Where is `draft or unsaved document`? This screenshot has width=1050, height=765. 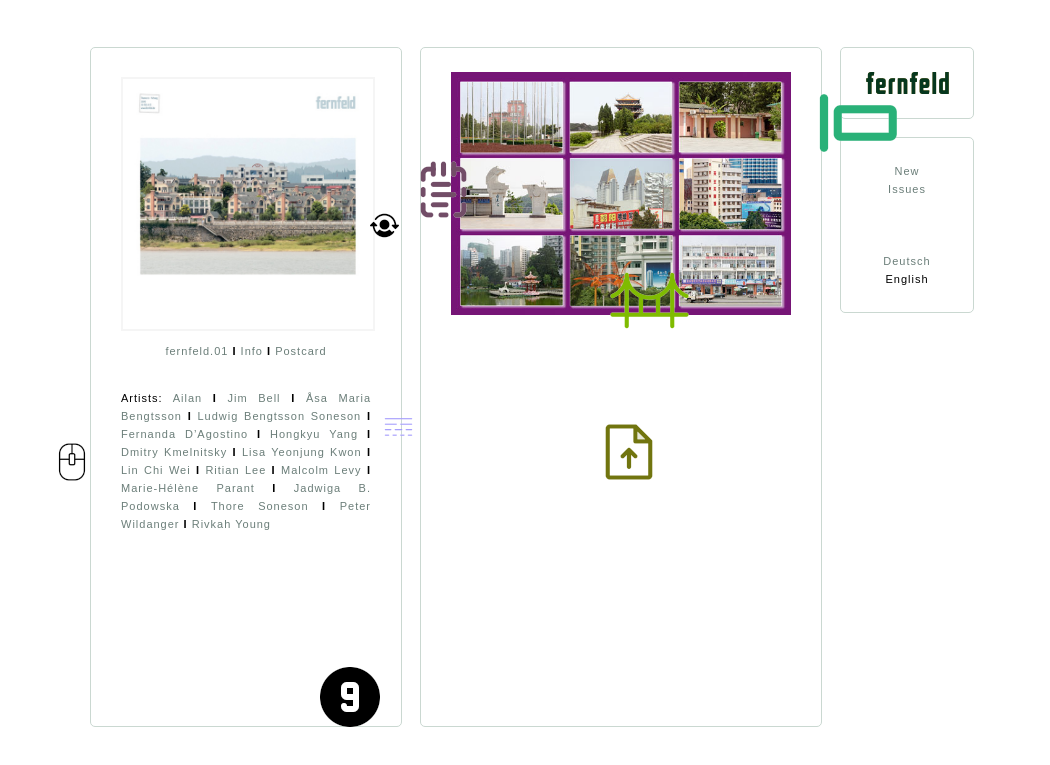 draft or unsaved document is located at coordinates (443, 189).